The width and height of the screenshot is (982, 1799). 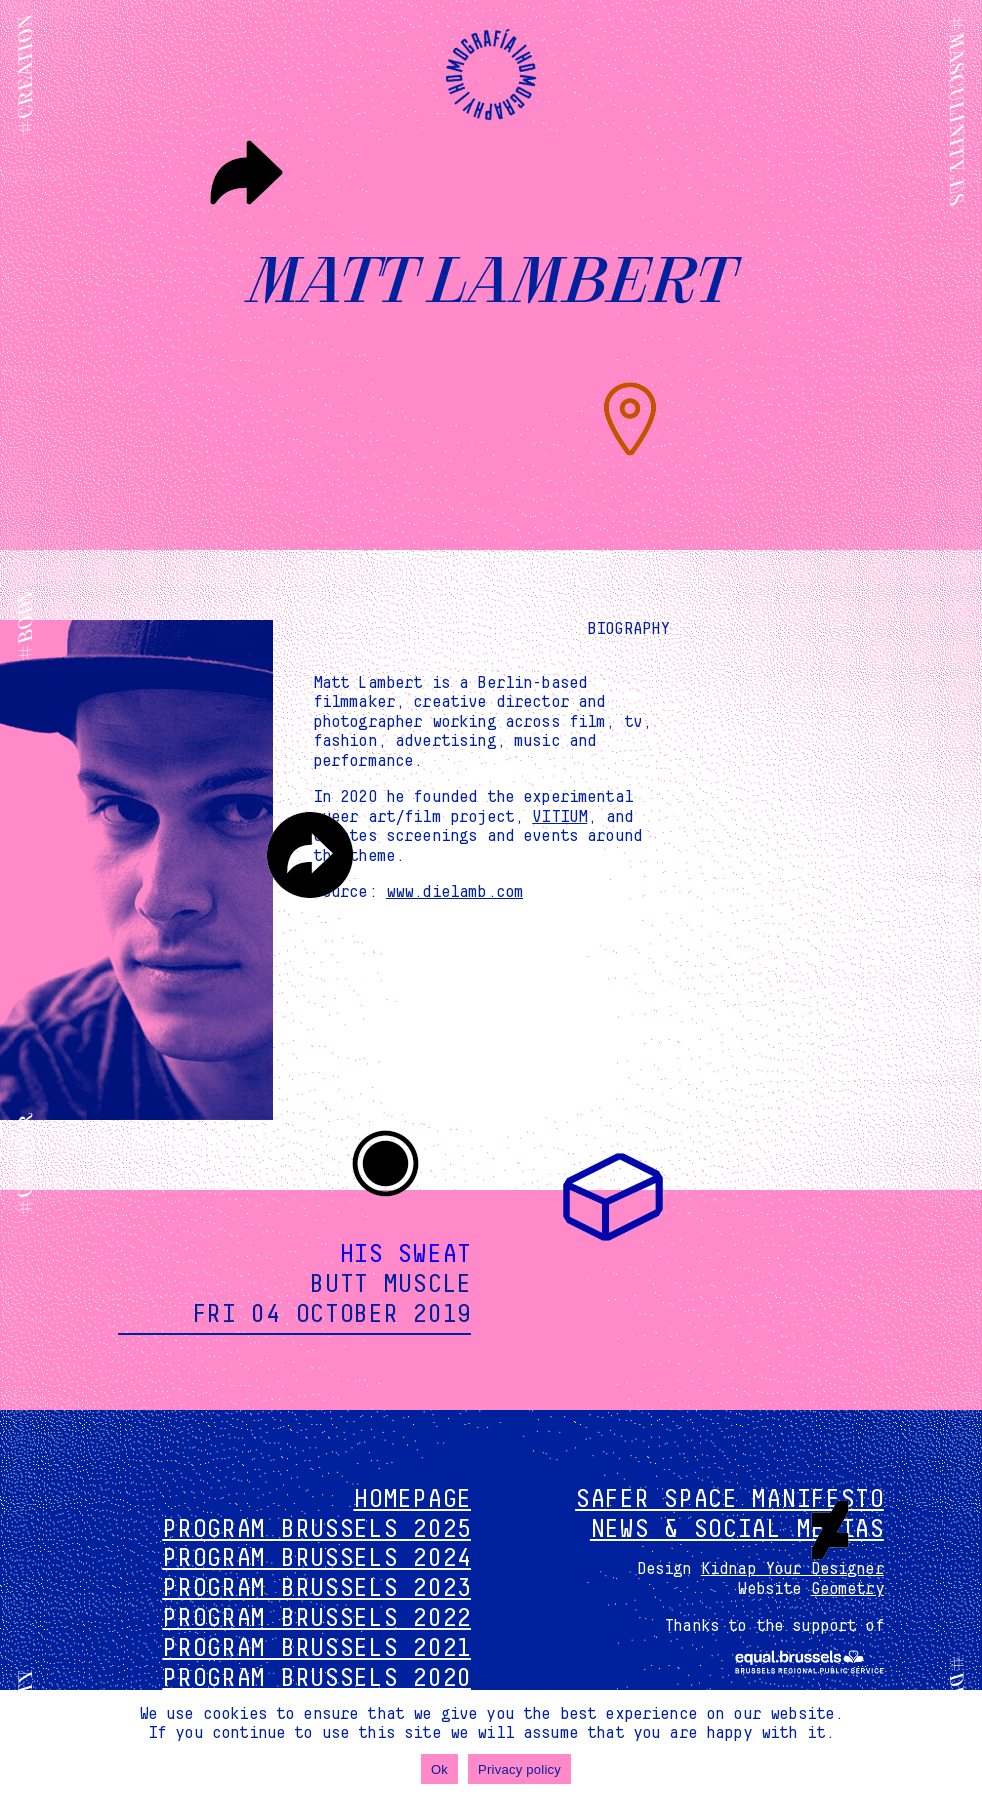 I want to click on share or forward content, so click(x=246, y=172).